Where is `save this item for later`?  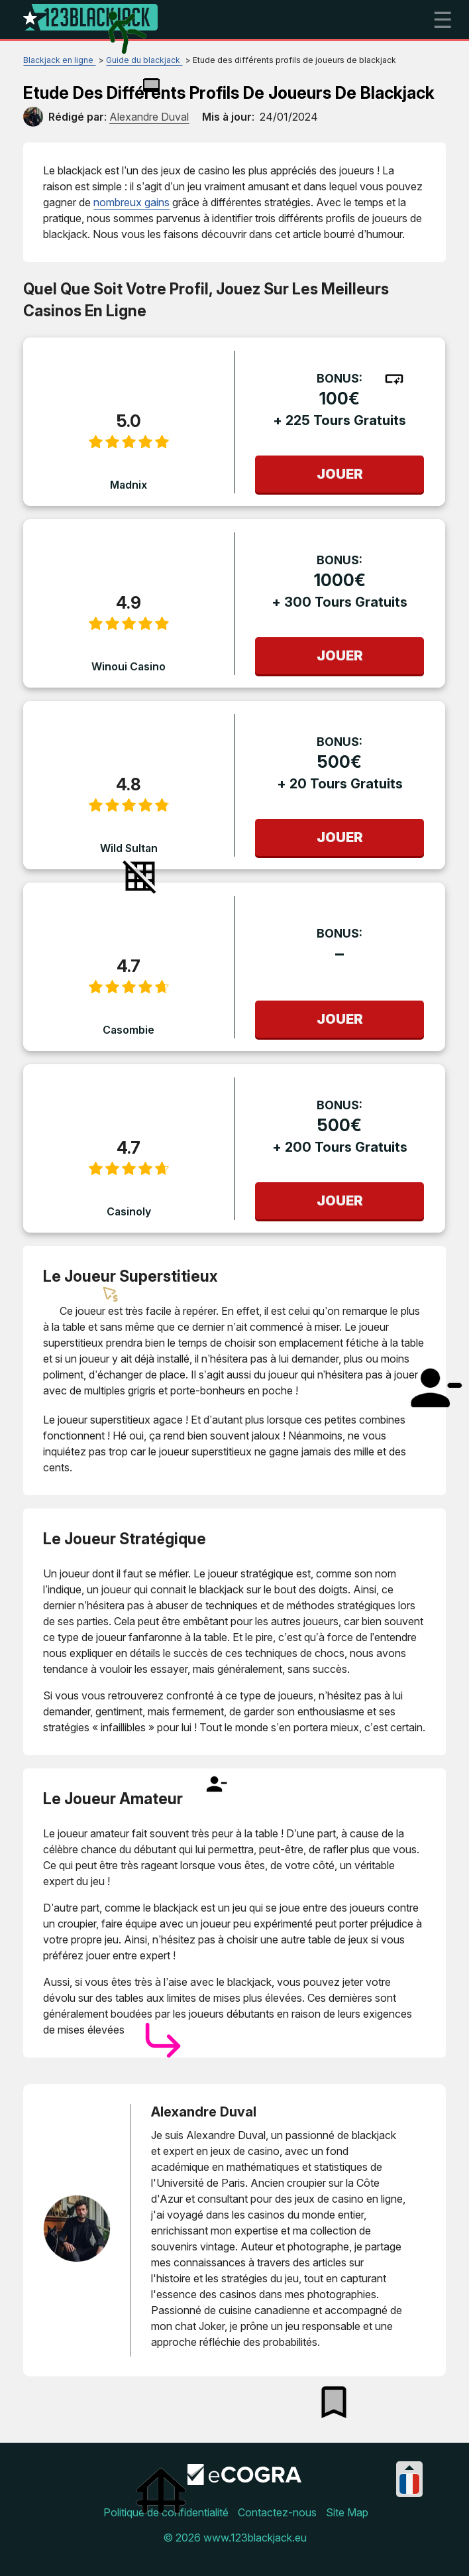 save this item for later is located at coordinates (334, 2402).